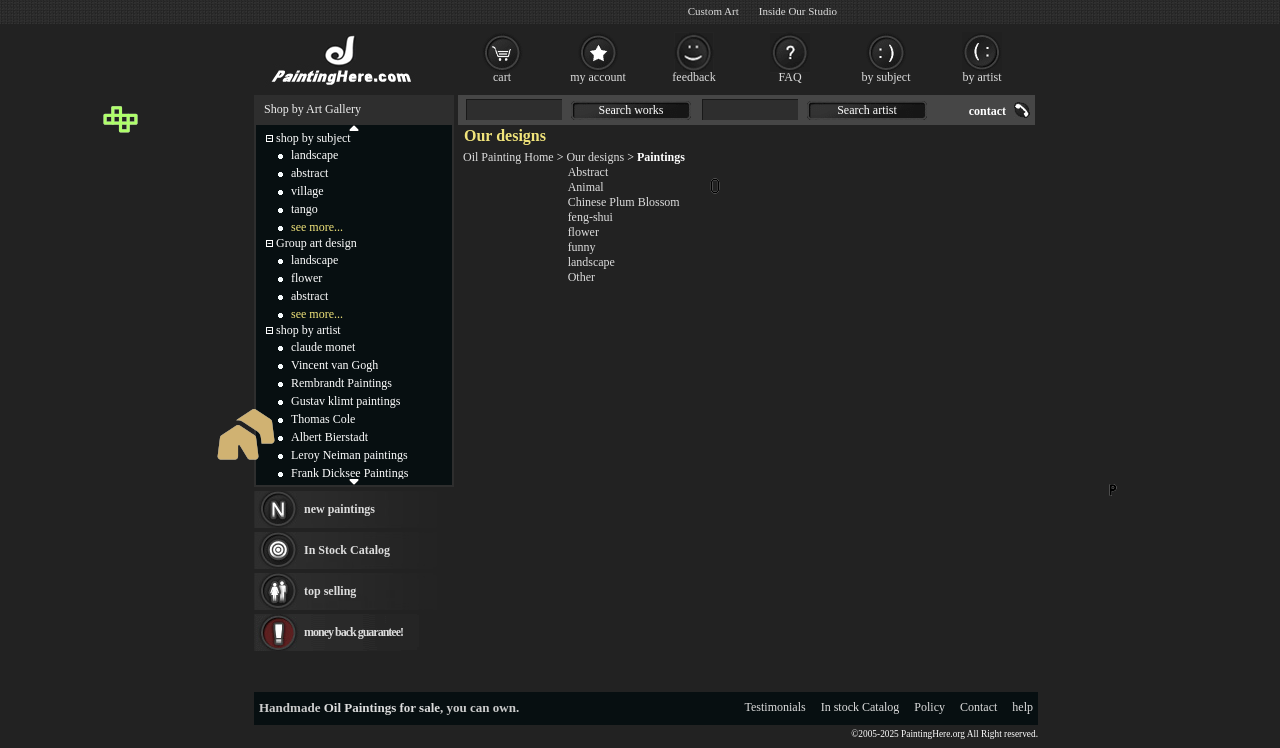 Image resolution: width=1280 pixels, height=748 pixels. What do you see at coordinates (246, 434) in the screenshot?
I see `view campground or camping locations` at bounding box center [246, 434].